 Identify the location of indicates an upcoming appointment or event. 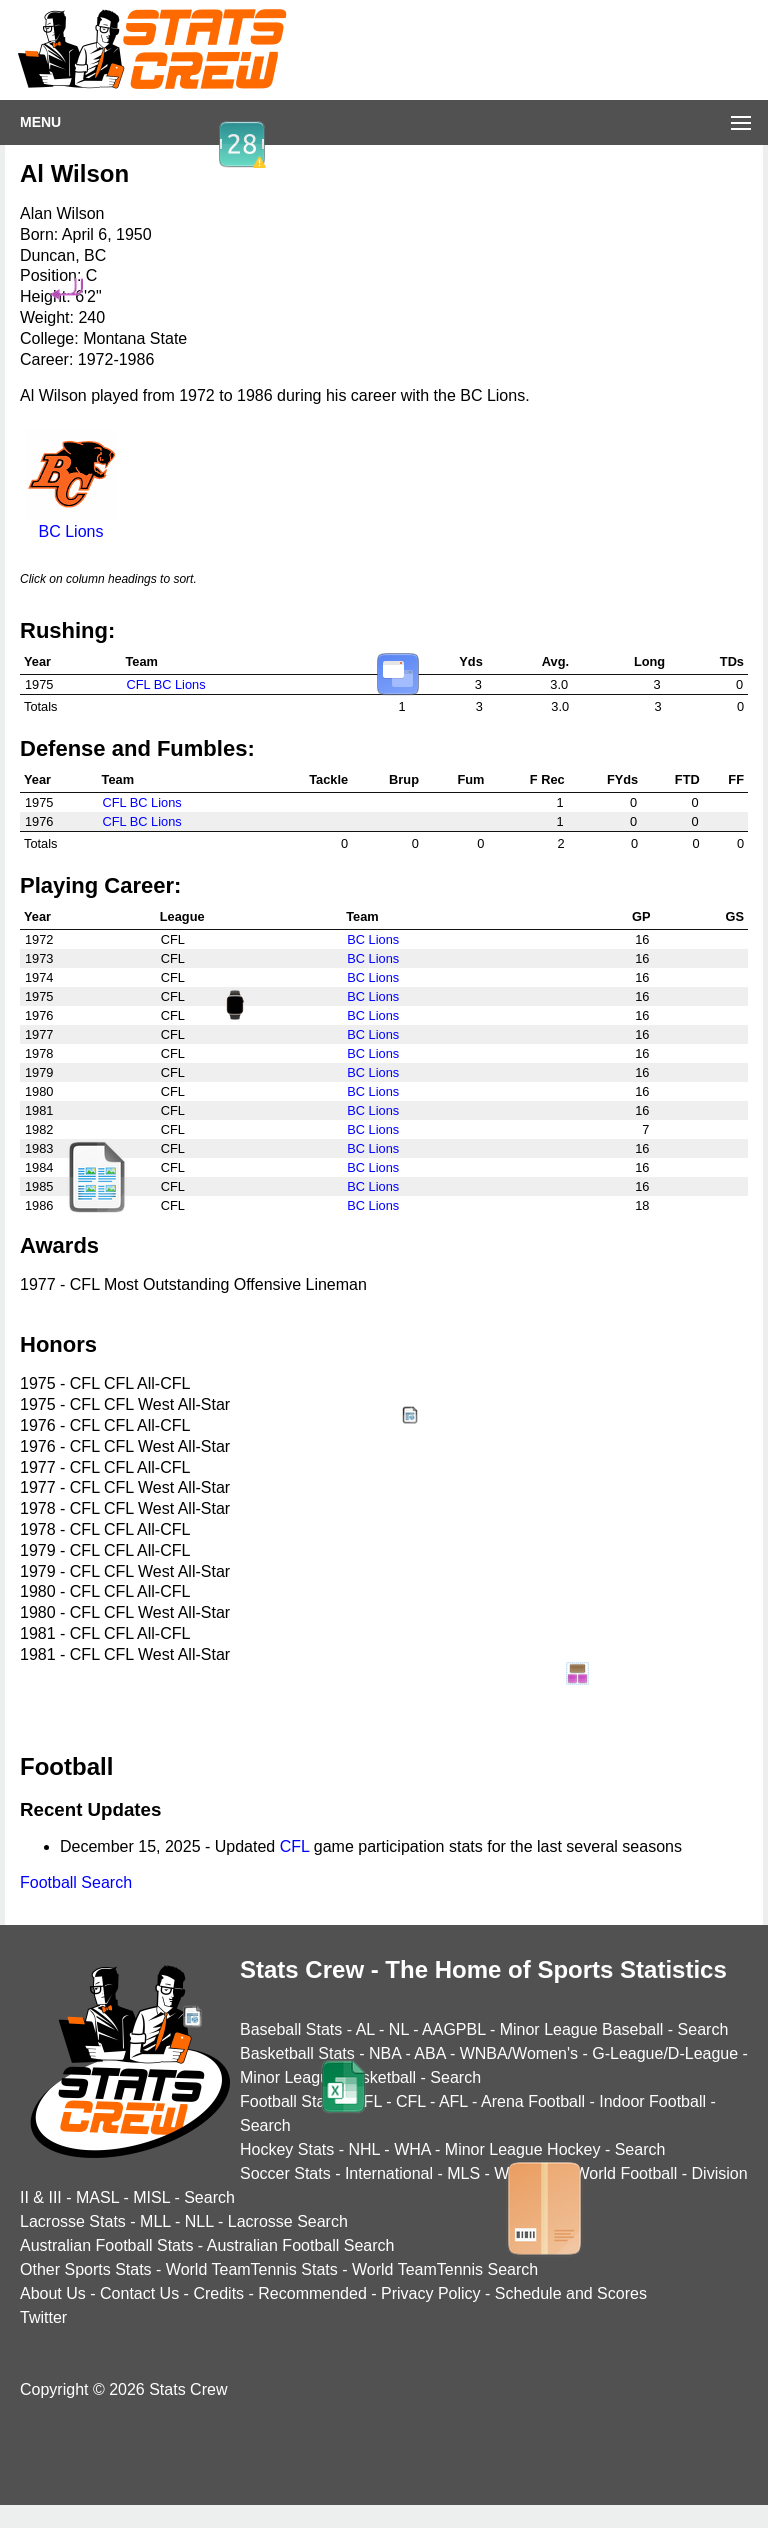
(242, 144).